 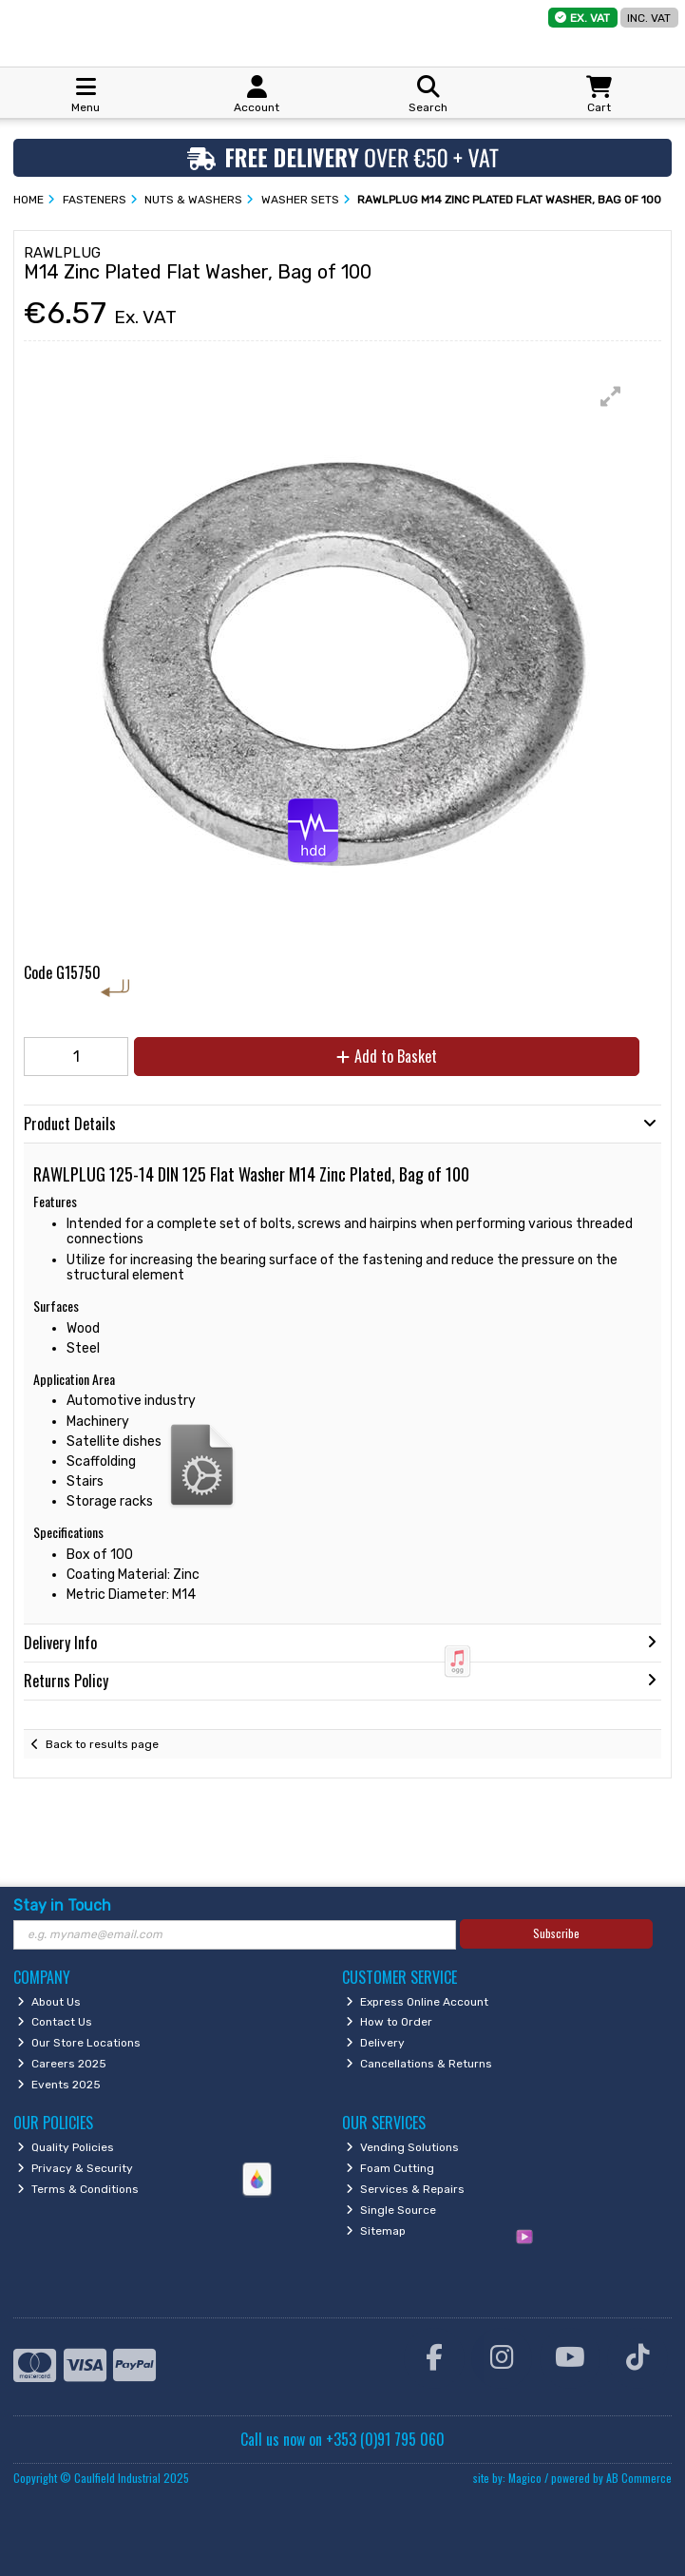 I want to click on a desktop application or executable file, so click(x=201, y=1466).